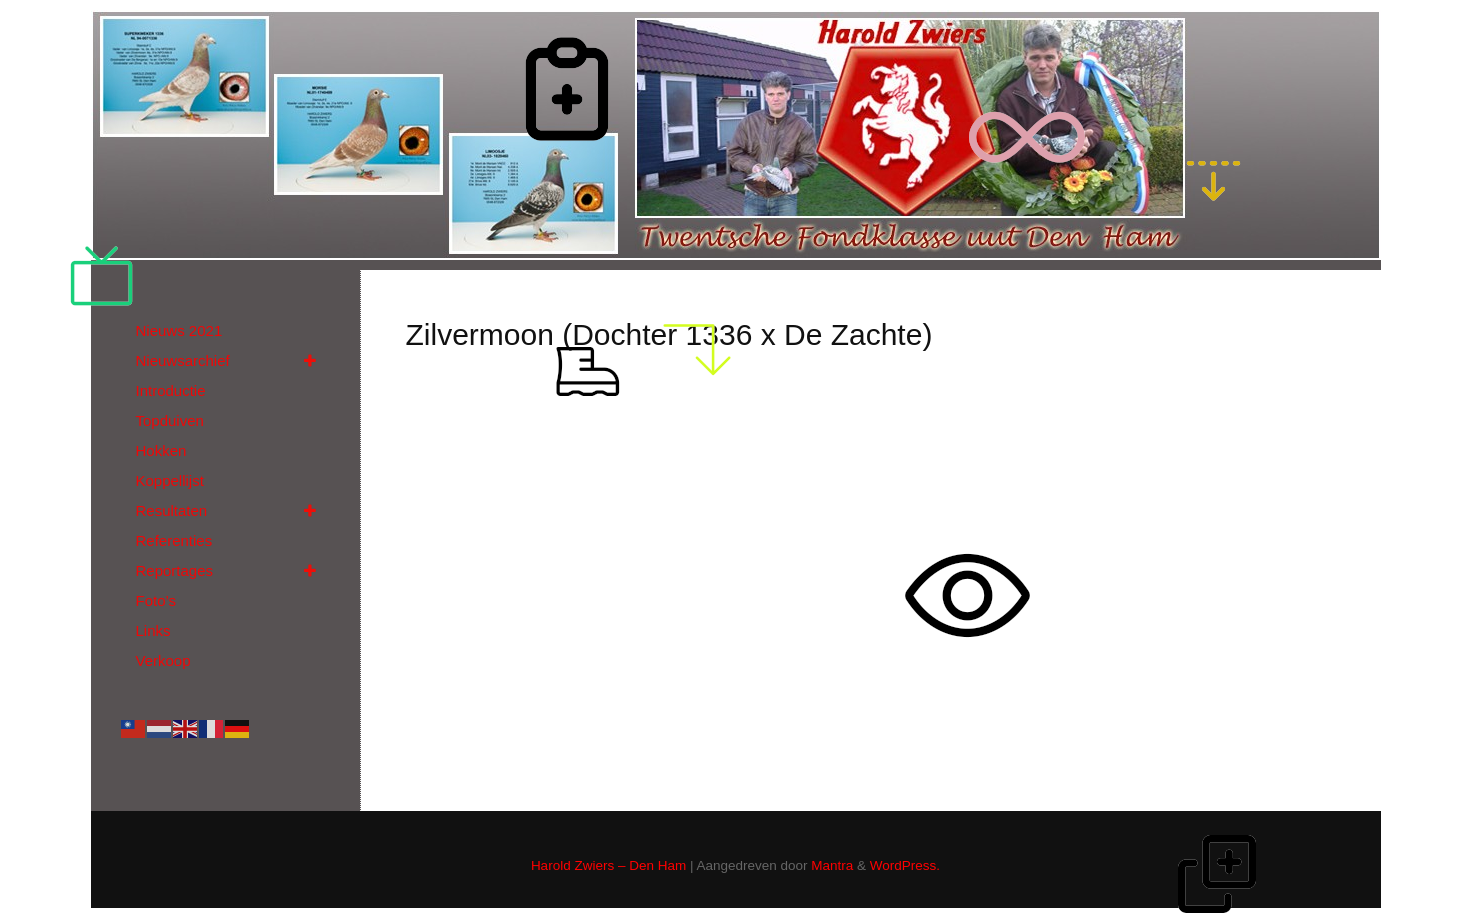 This screenshot has width=1471, height=918. What do you see at coordinates (567, 89) in the screenshot?
I see `view medical report or health records` at bounding box center [567, 89].